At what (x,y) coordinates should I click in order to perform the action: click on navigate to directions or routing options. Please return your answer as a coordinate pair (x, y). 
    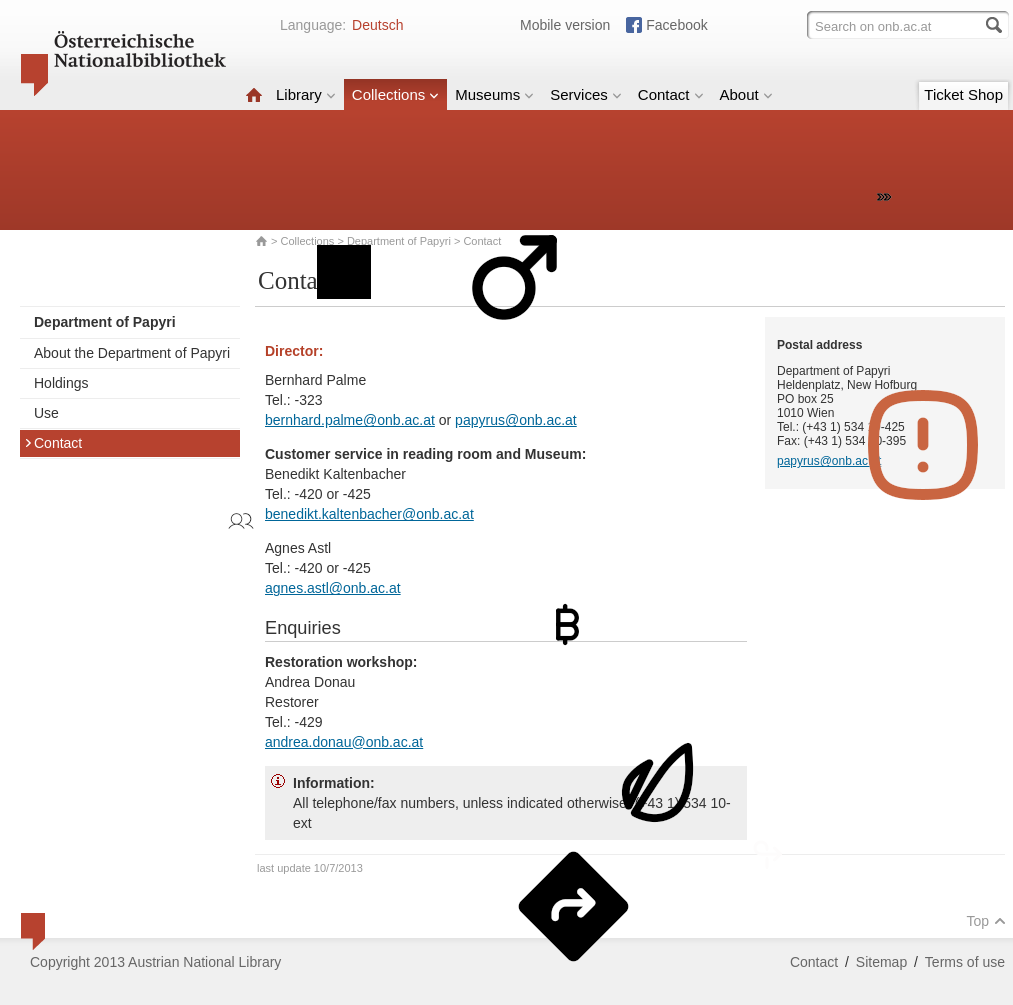
    Looking at the image, I should click on (573, 906).